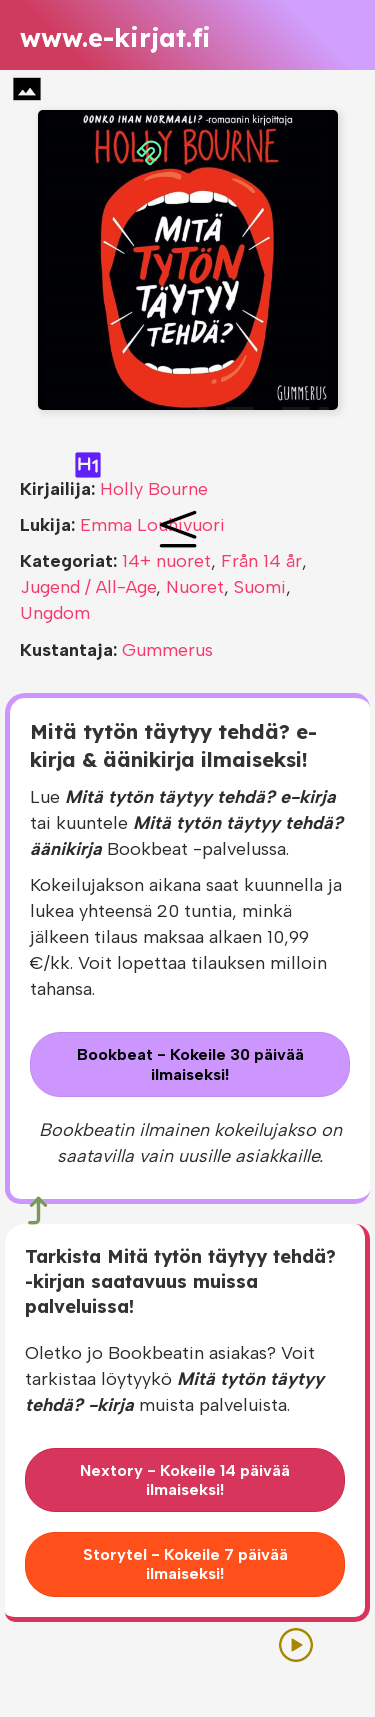 The height and width of the screenshot is (1717, 375). I want to click on format text as heading level 1, so click(88, 465).